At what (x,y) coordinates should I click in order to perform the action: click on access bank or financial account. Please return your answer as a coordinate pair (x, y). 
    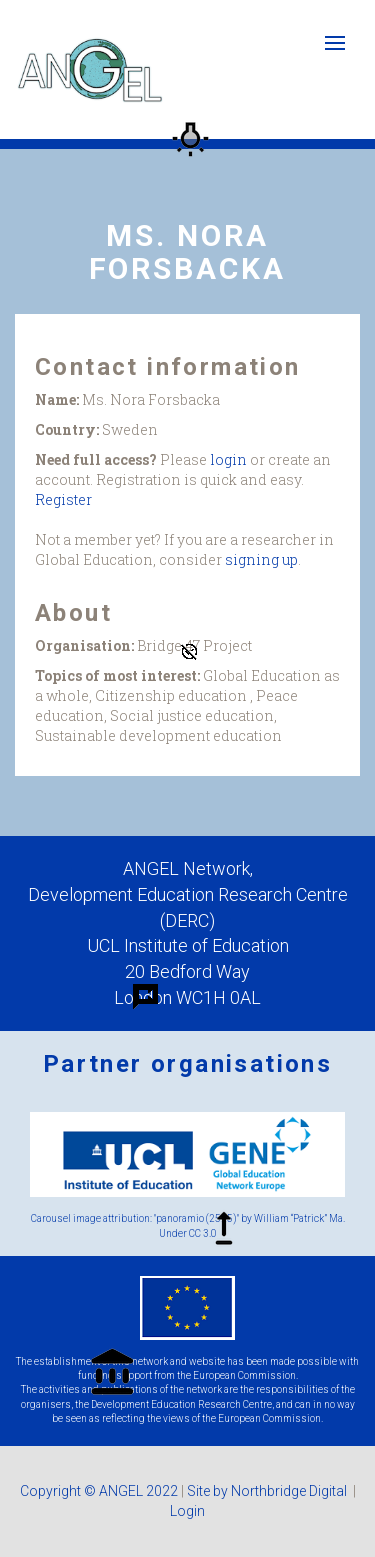
    Looking at the image, I should click on (113, 1372).